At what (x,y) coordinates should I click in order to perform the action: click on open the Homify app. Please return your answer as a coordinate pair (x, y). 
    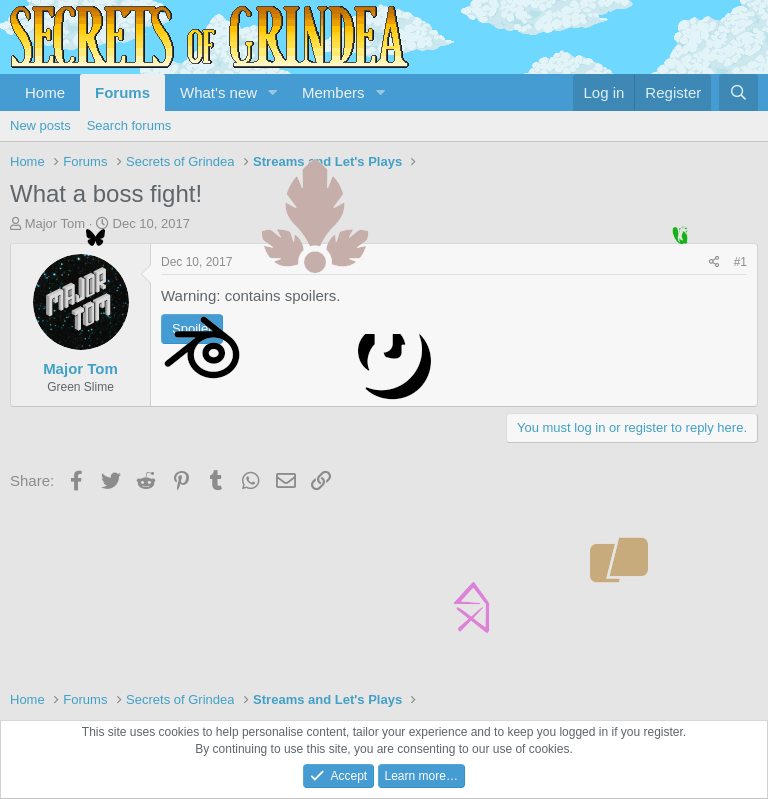
    Looking at the image, I should click on (471, 607).